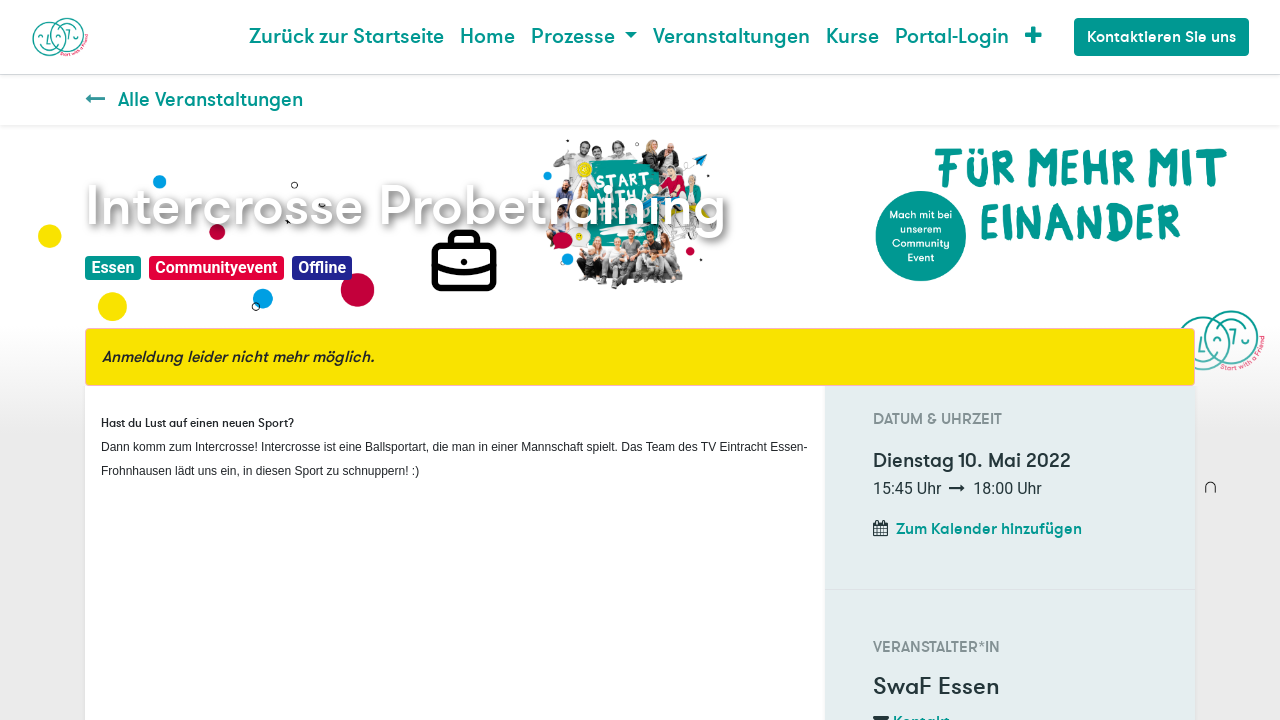 The height and width of the screenshot is (720, 1280). What do you see at coordinates (1210, 487) in the screenshot?
I see `indicates a set intersection operation` at bounding box center [1210, 487].